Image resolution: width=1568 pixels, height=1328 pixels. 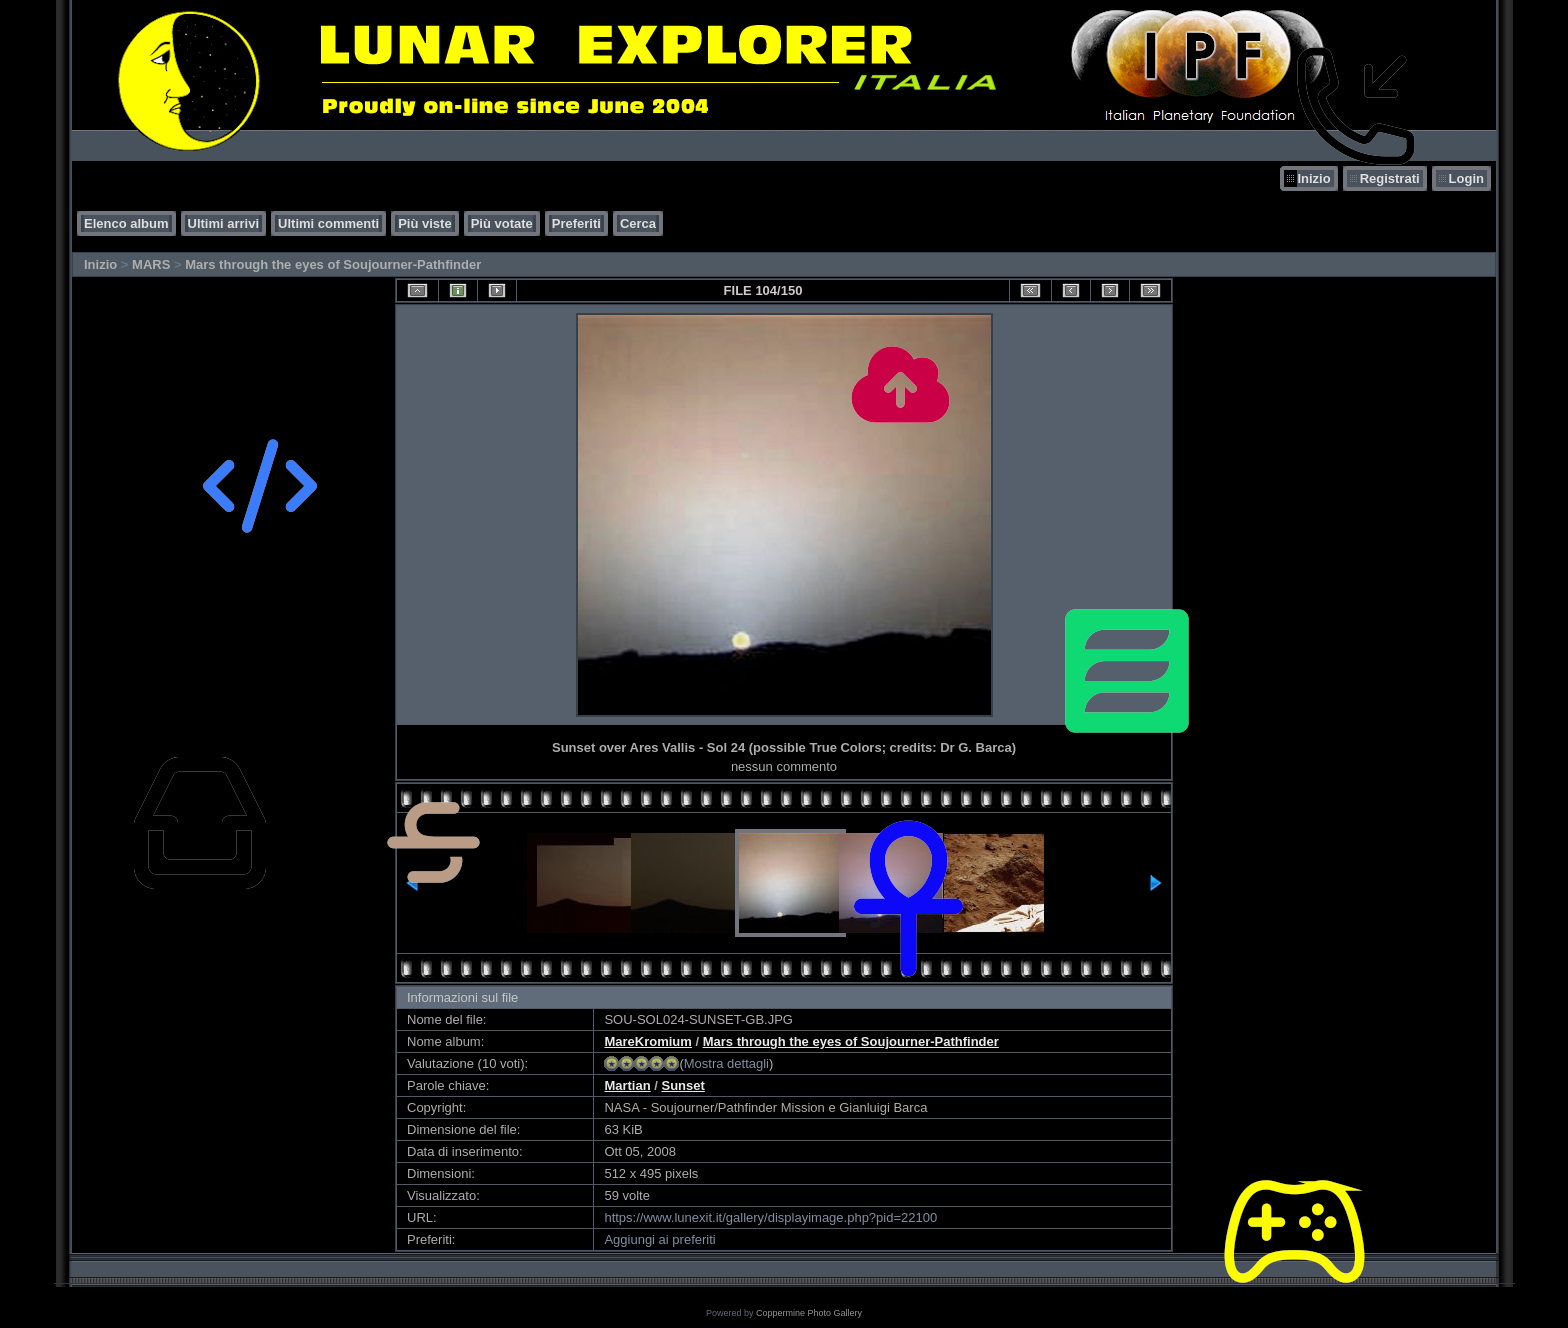 I want to click on access gaming features or game library, so click(x=1294, y=1231).